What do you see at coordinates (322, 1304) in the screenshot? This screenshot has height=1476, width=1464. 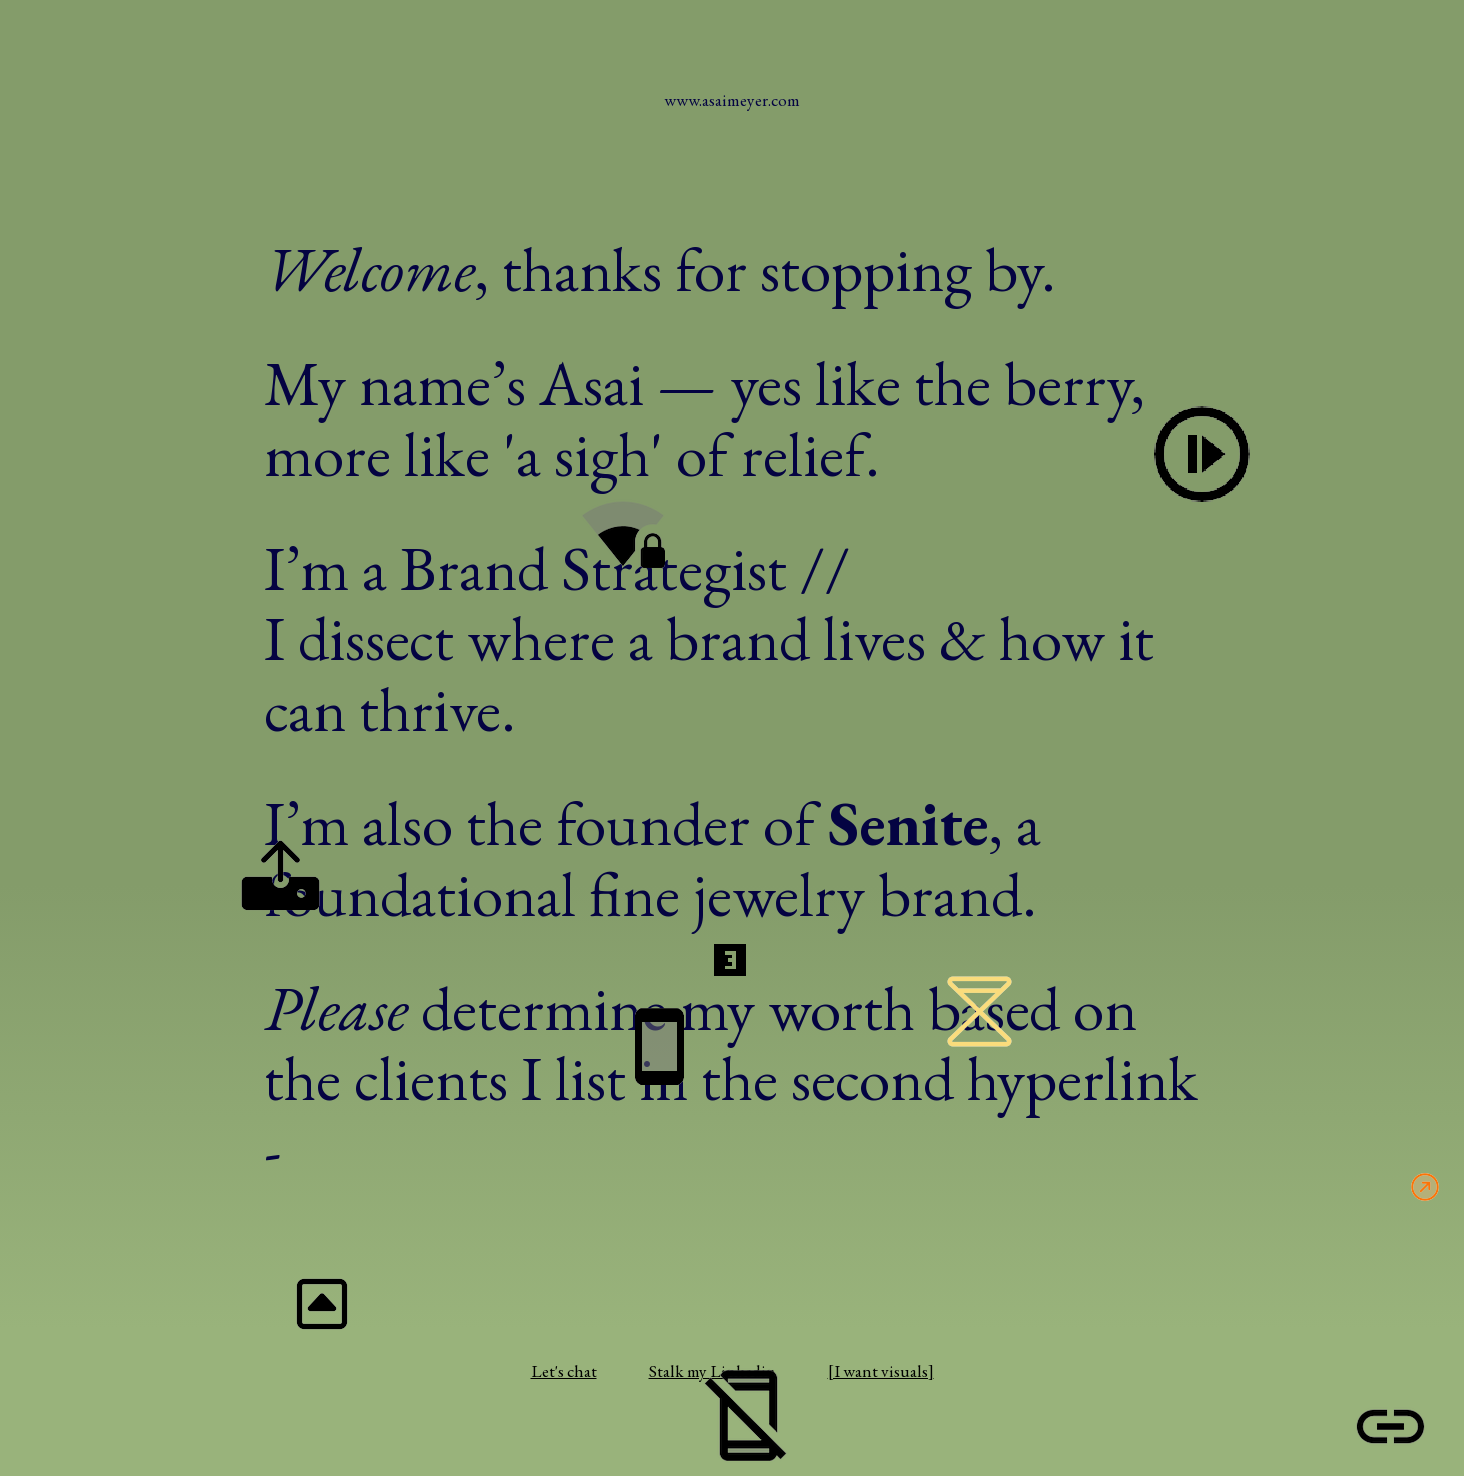 I see `expand or collapse a section upward` at bounding box center [322, 1304].